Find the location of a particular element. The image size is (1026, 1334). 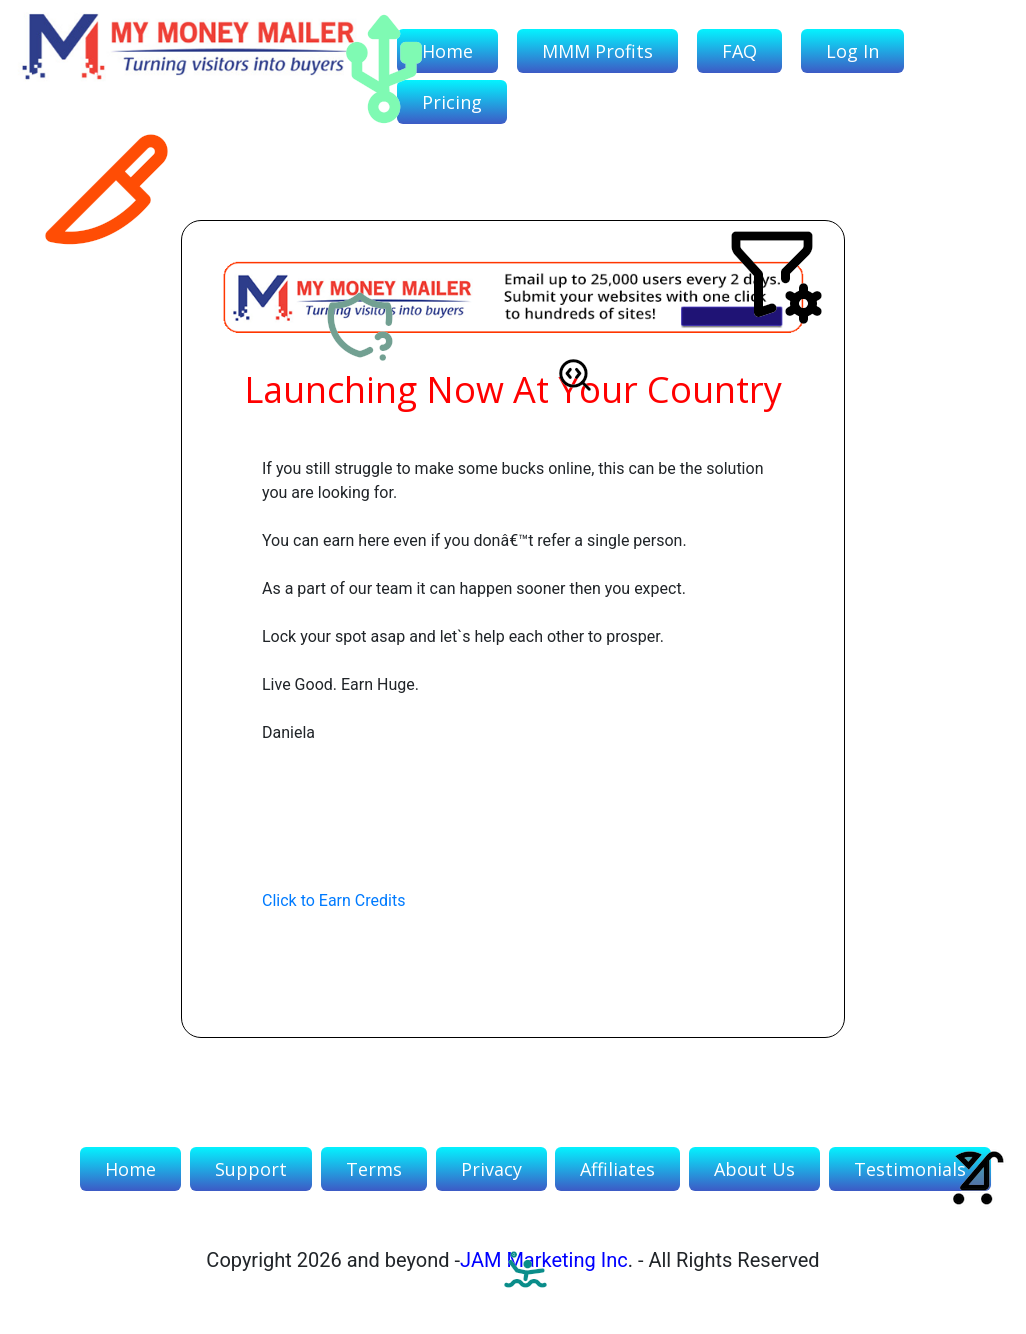

access cutting or slicing tools is located at coordinates (106, 191).